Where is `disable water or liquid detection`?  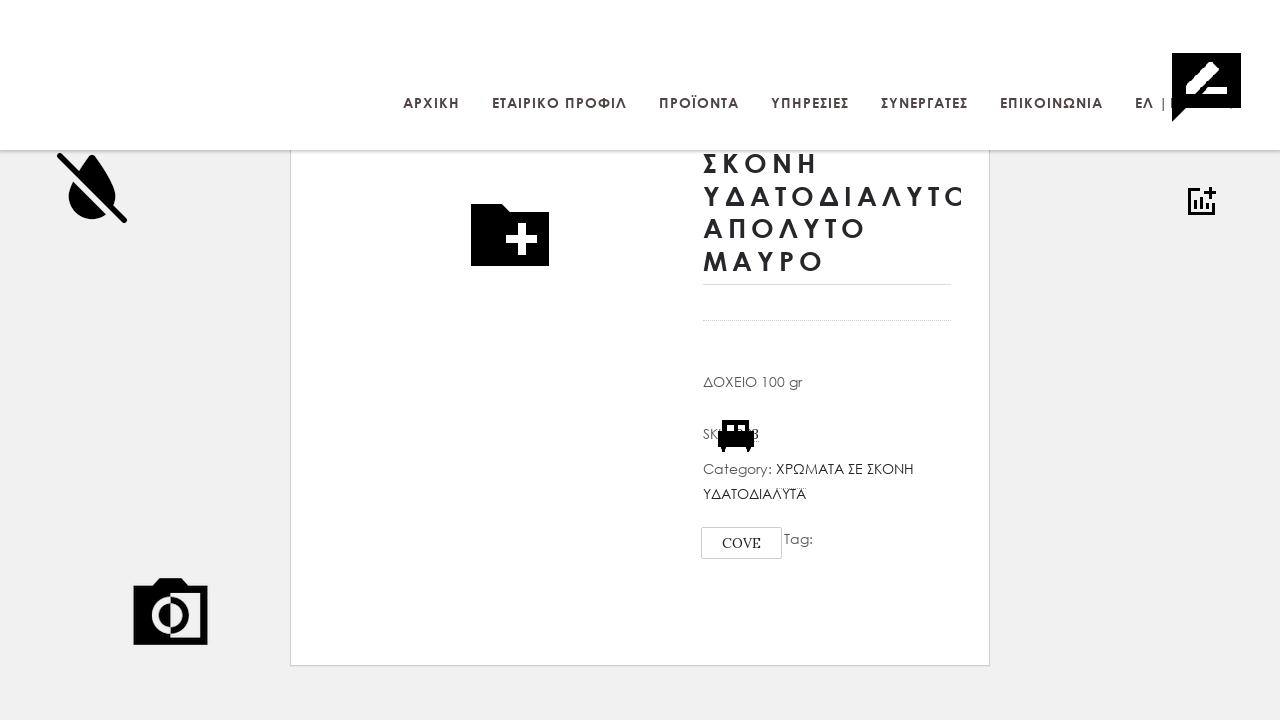 disable water or liquid detection is located at coordinates (92, 188).